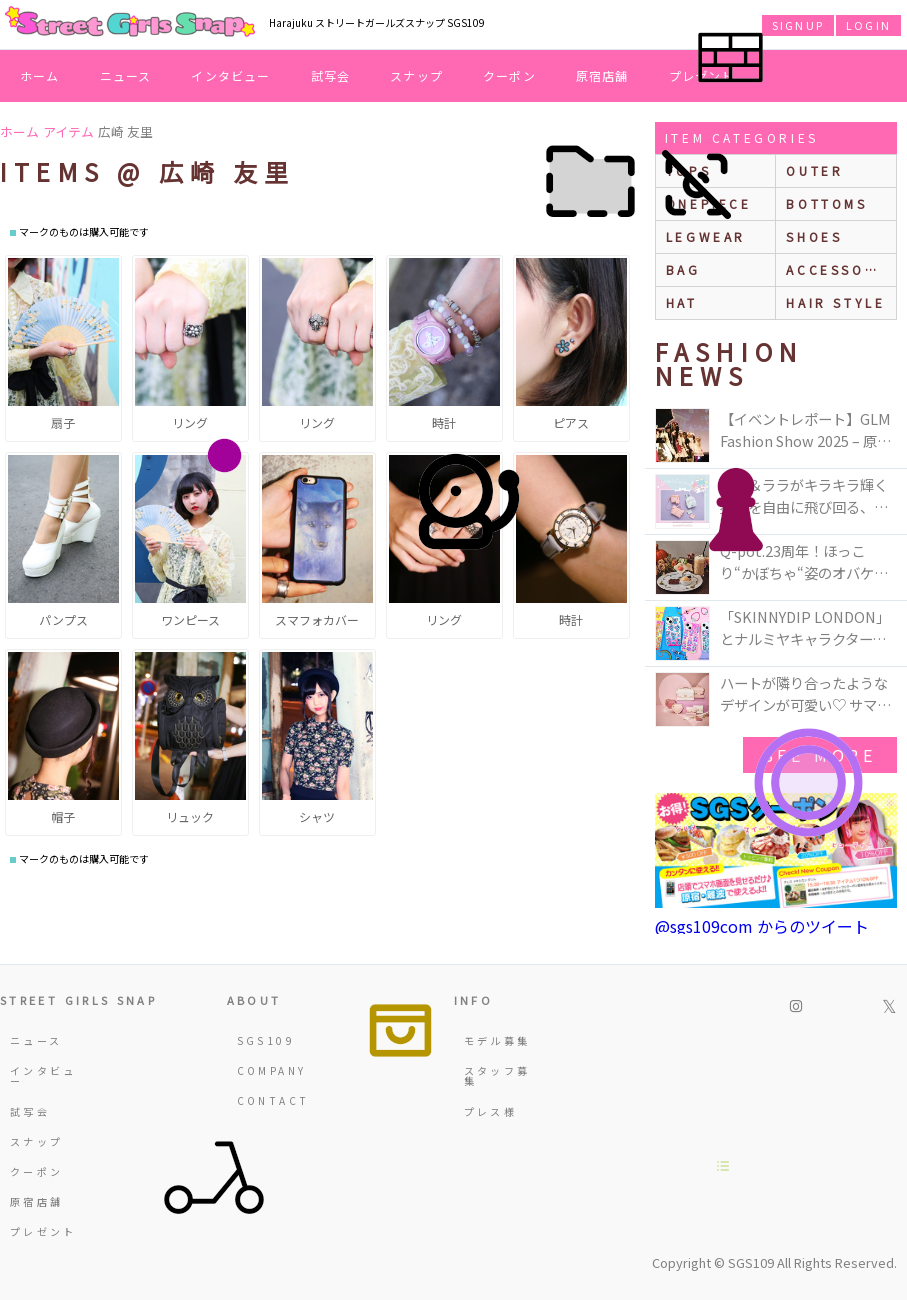 The image size is (907, 1300). Describe the element at coordinates (723, 1166) in the screenshot. I see `view items in a list format` at that location.